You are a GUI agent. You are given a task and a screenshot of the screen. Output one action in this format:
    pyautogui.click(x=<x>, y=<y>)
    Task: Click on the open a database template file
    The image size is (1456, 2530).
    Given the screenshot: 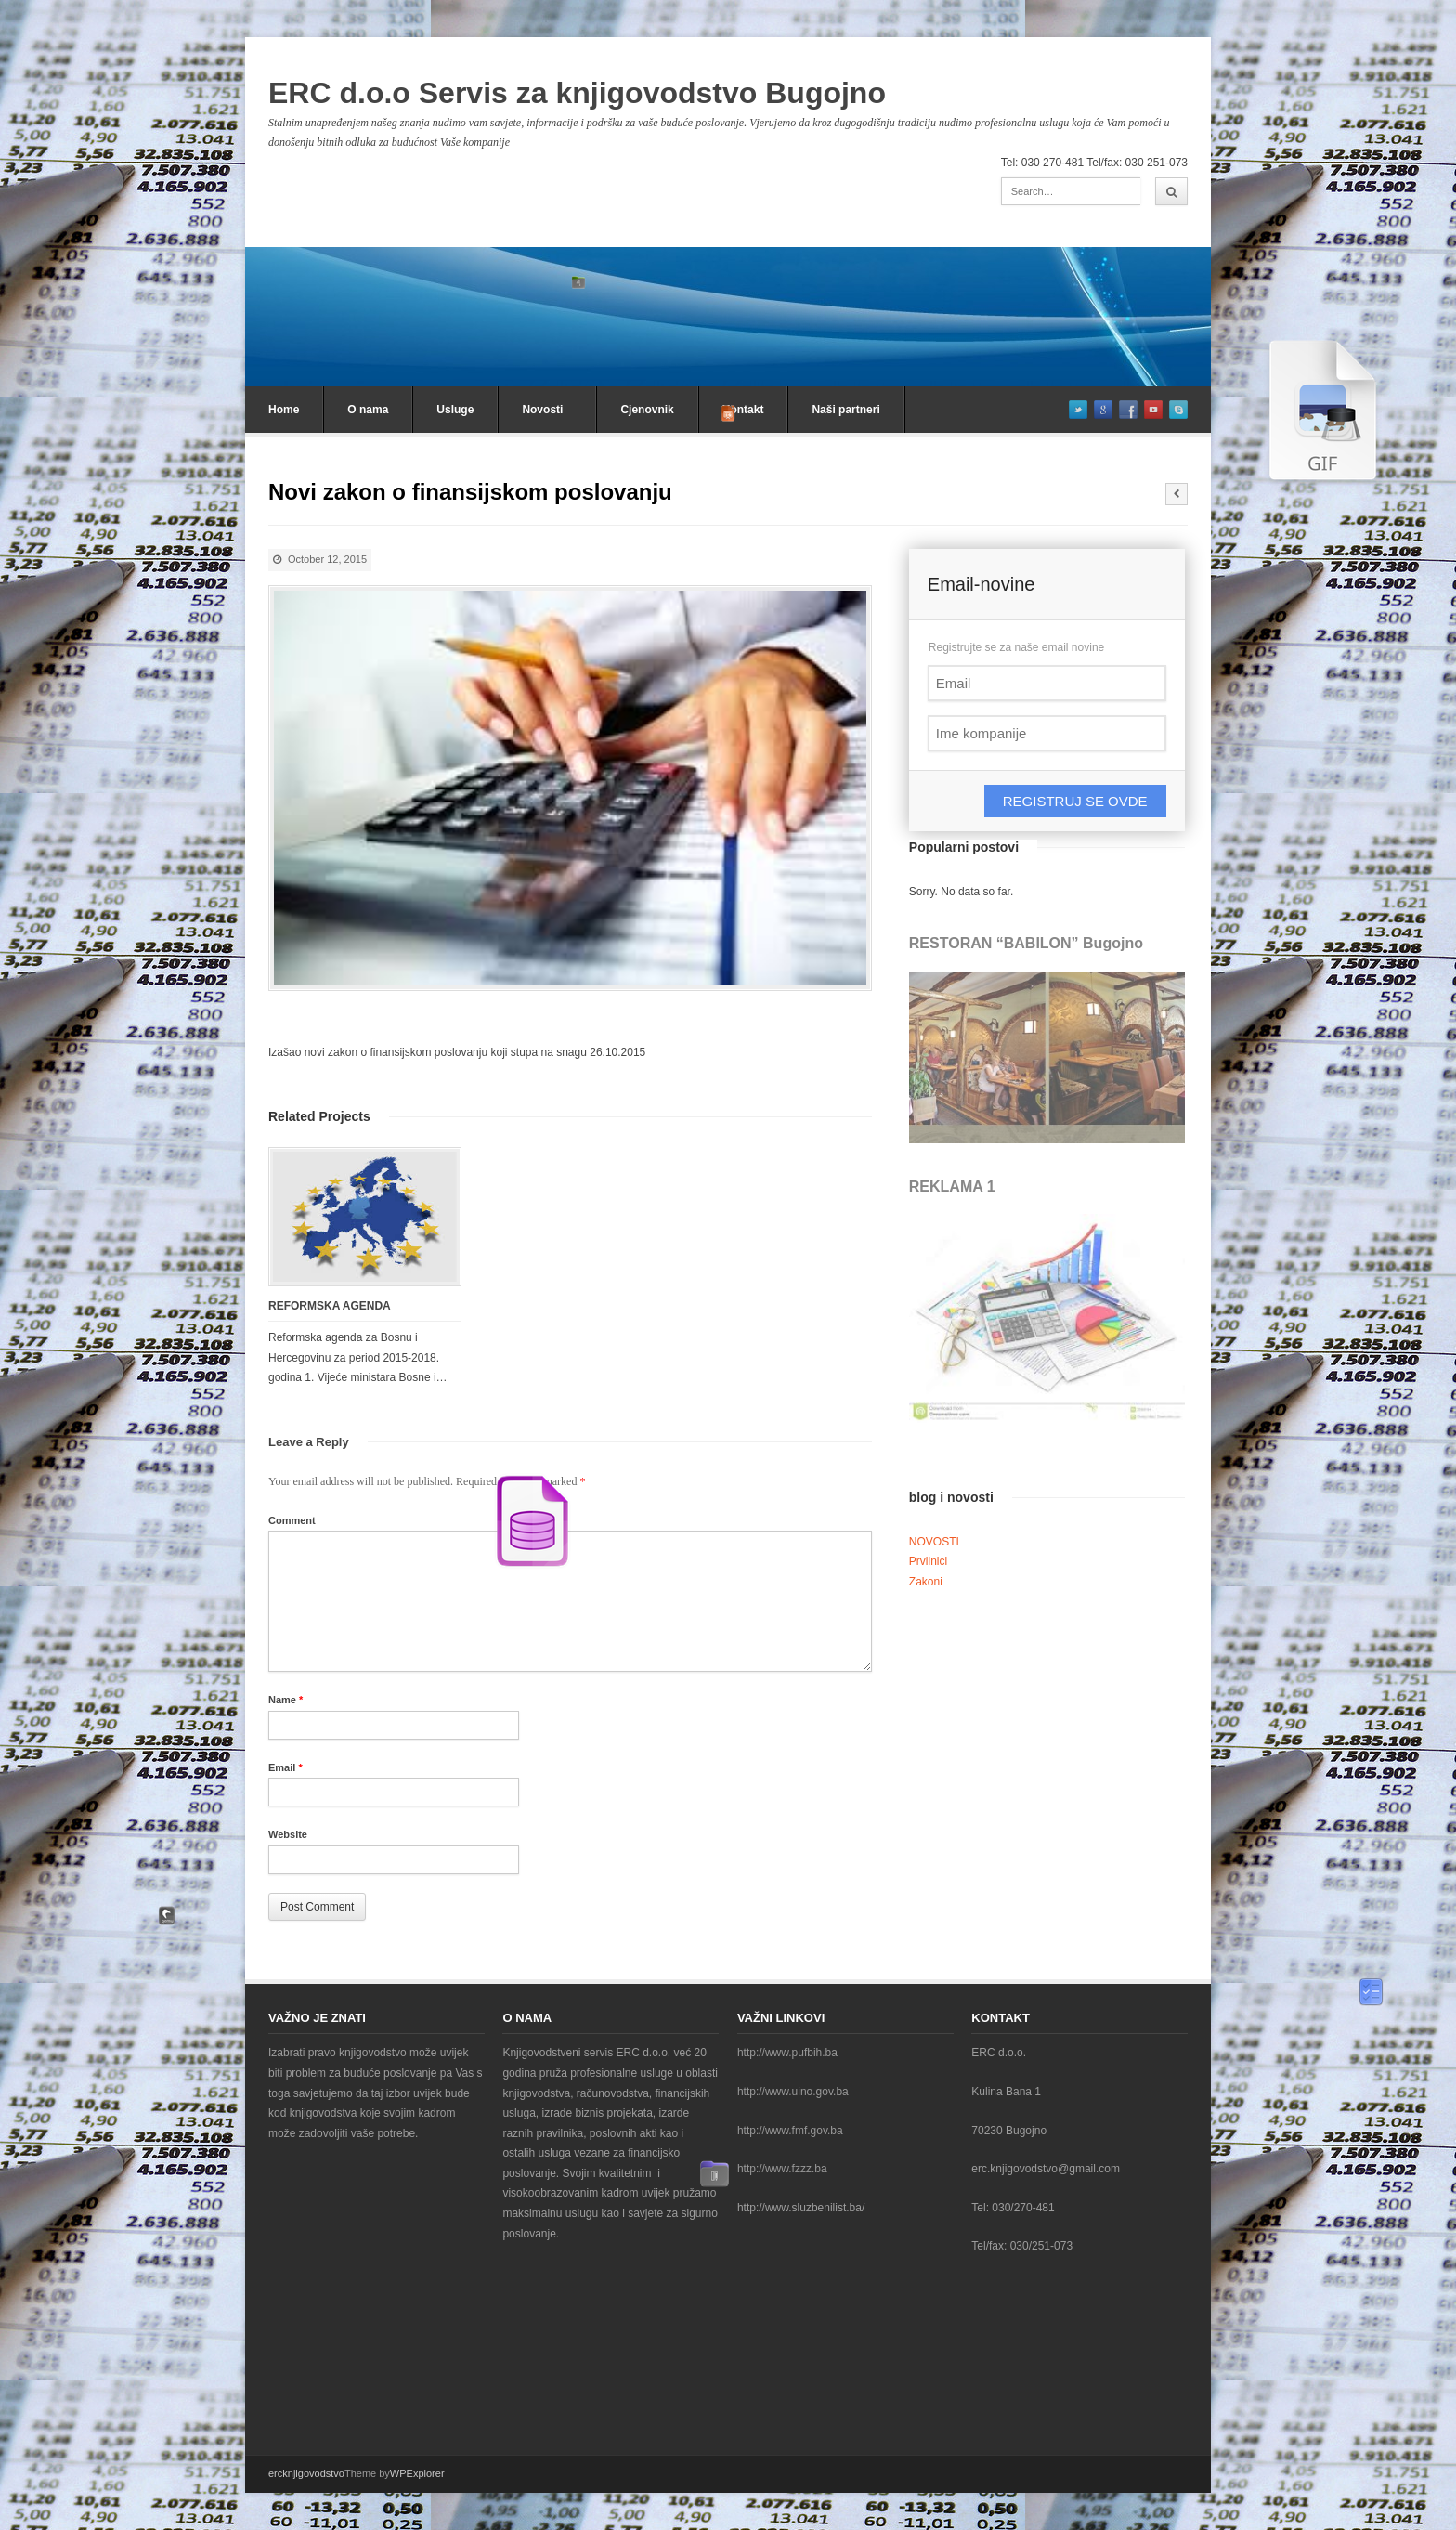 What is the action you would take?
    pyautogui.click(x=532, y=1520)
    